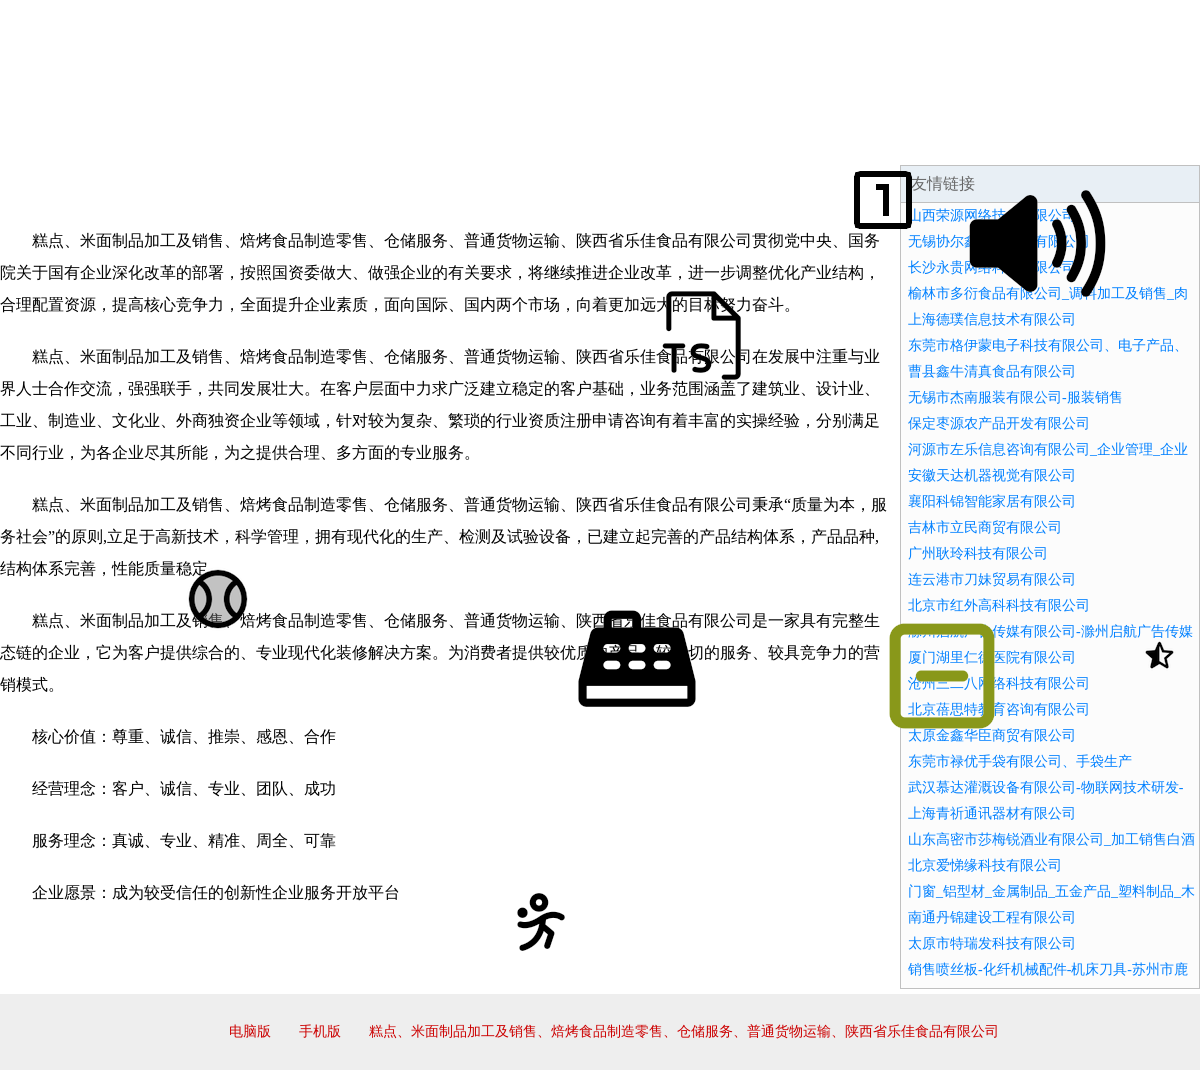 Image resolution: width=1200 pixels, height=1070 pixels. What do you see at coordinates (703, 335) in the screenshot?
I see `a TypeScript file` at bounding box center [703, 335].